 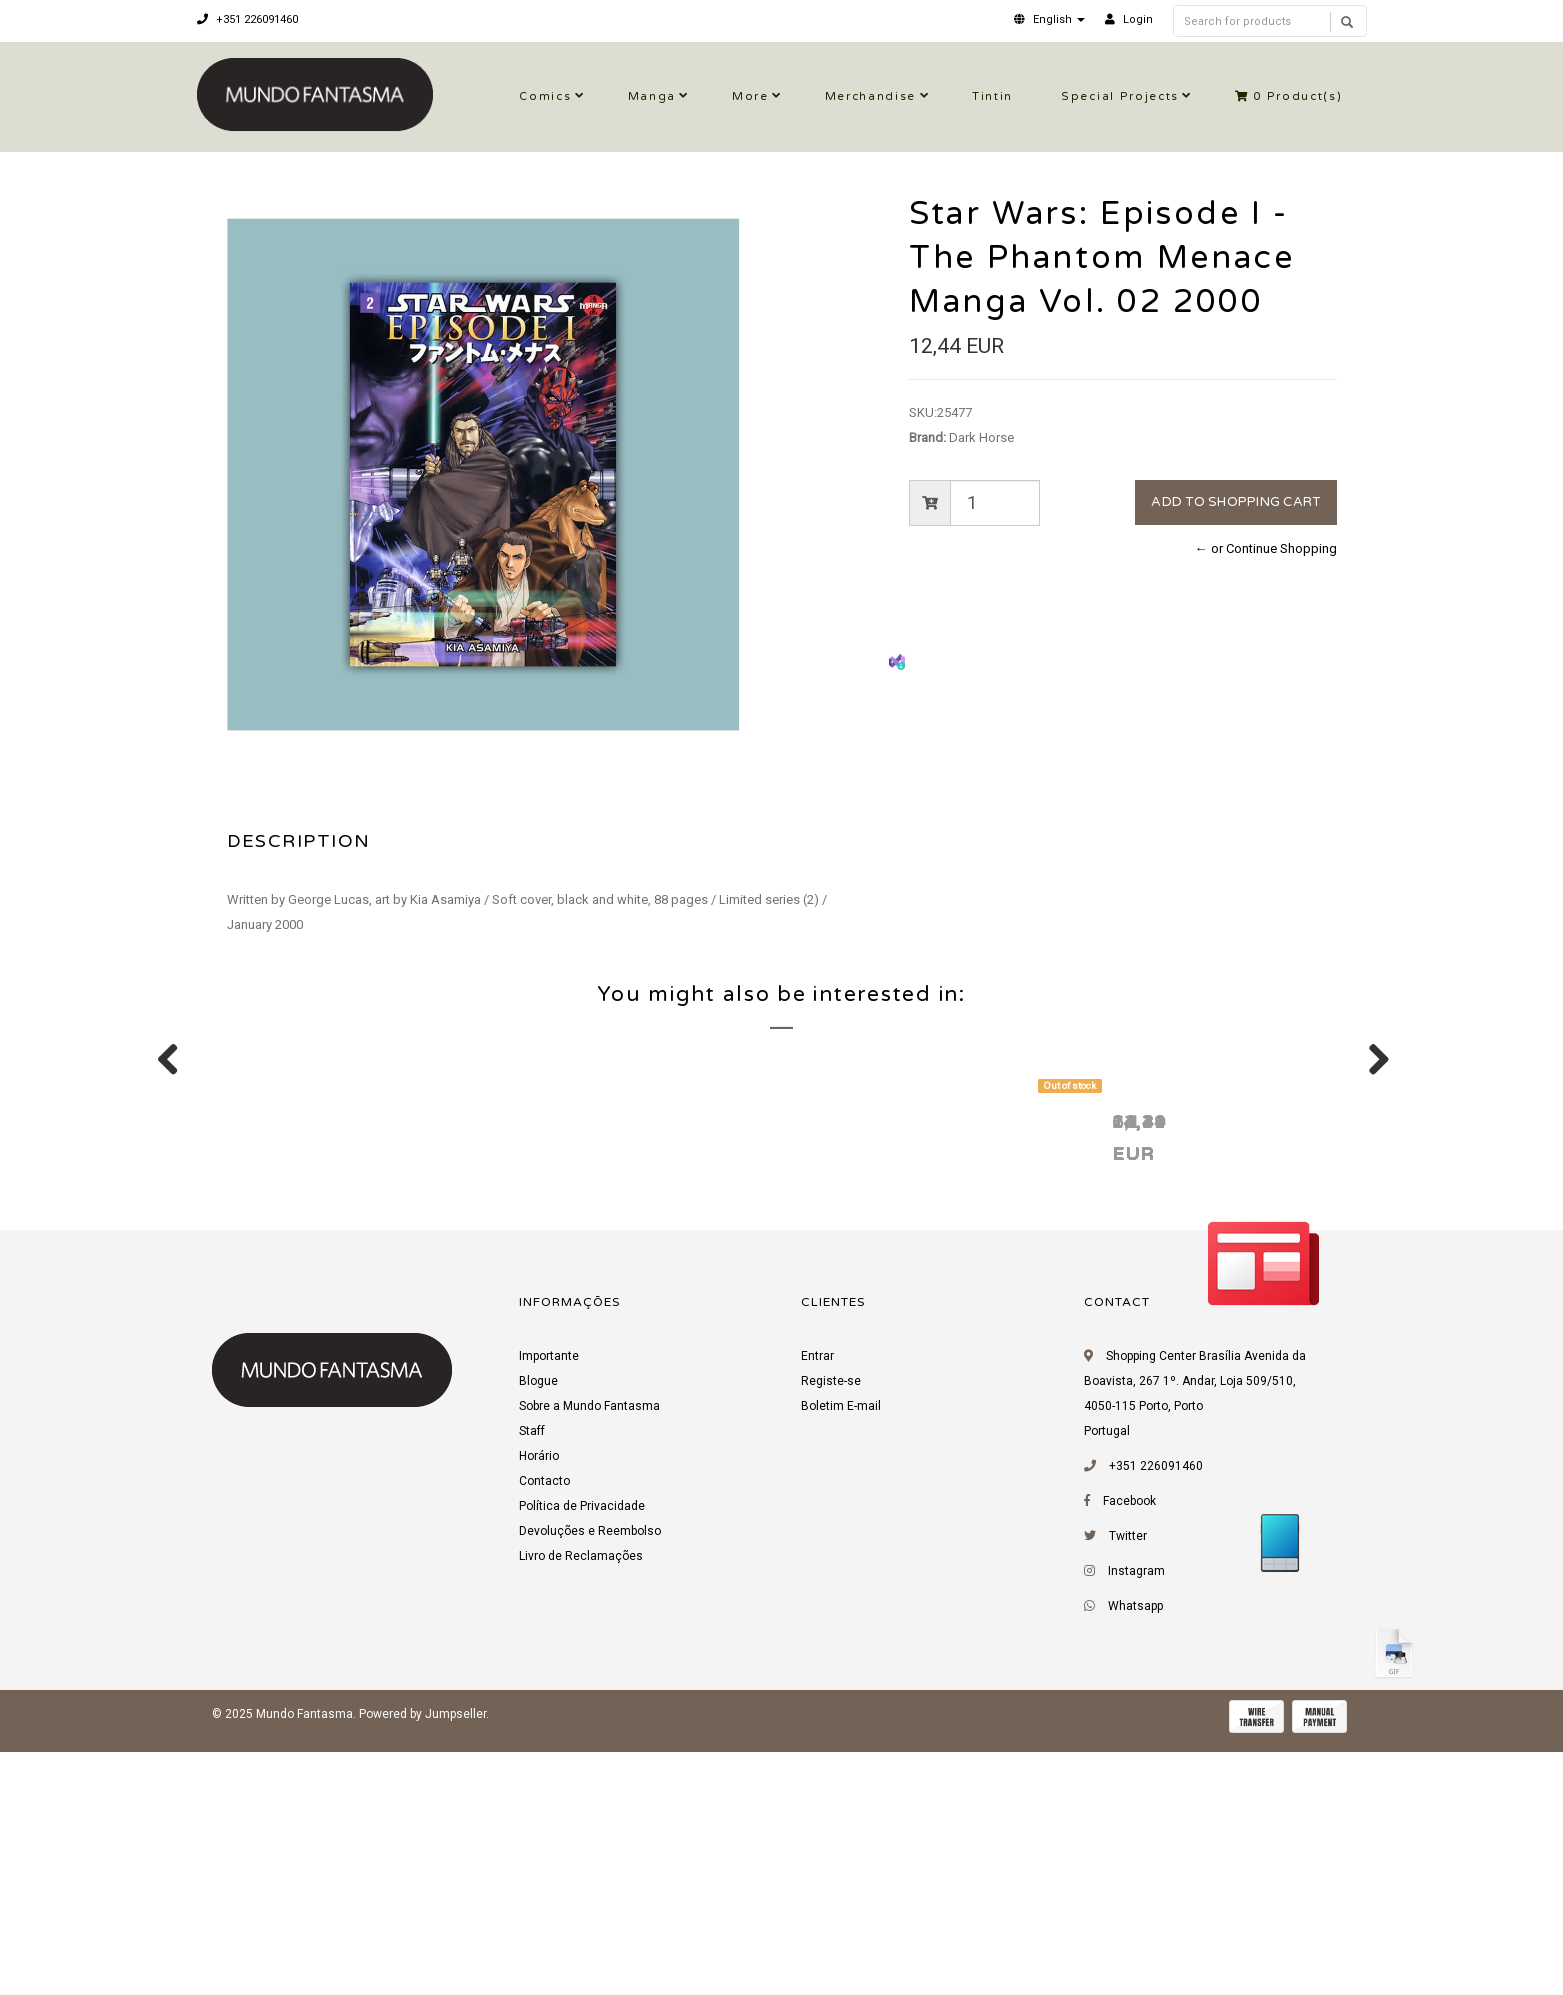 I want to click on a GIF image file, so click(x=1394, y=1654).